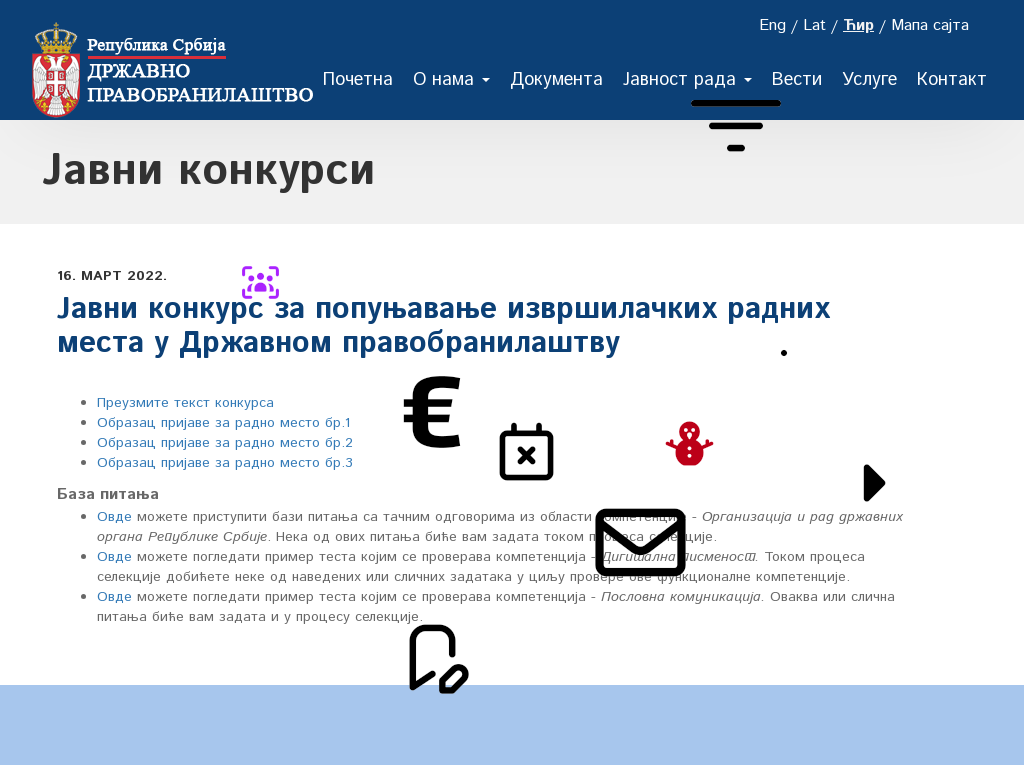 The height and width of the screenshot is (765, 1024). I want to click on play media or start video, so click(873, 483).